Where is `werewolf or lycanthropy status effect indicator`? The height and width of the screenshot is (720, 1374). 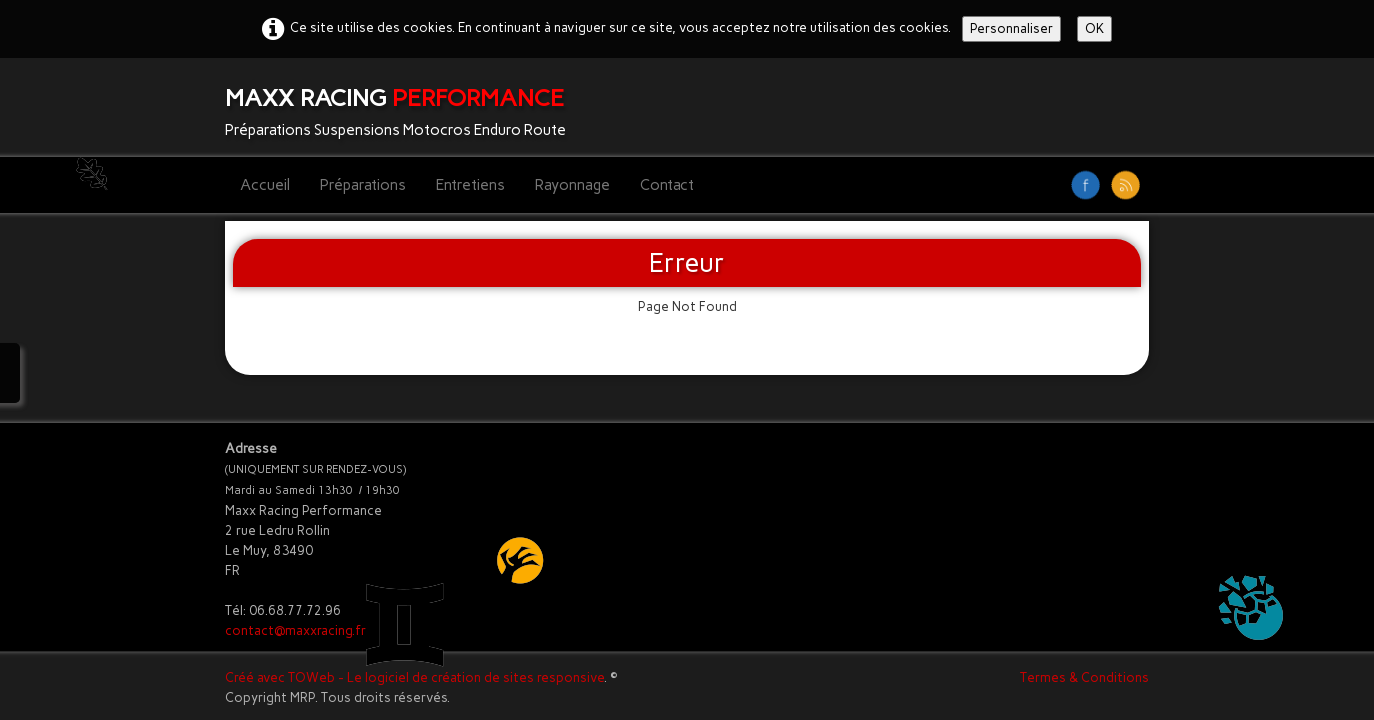 werewolf or lycanthropy status effect indicator is located at coordinates (520, 560).